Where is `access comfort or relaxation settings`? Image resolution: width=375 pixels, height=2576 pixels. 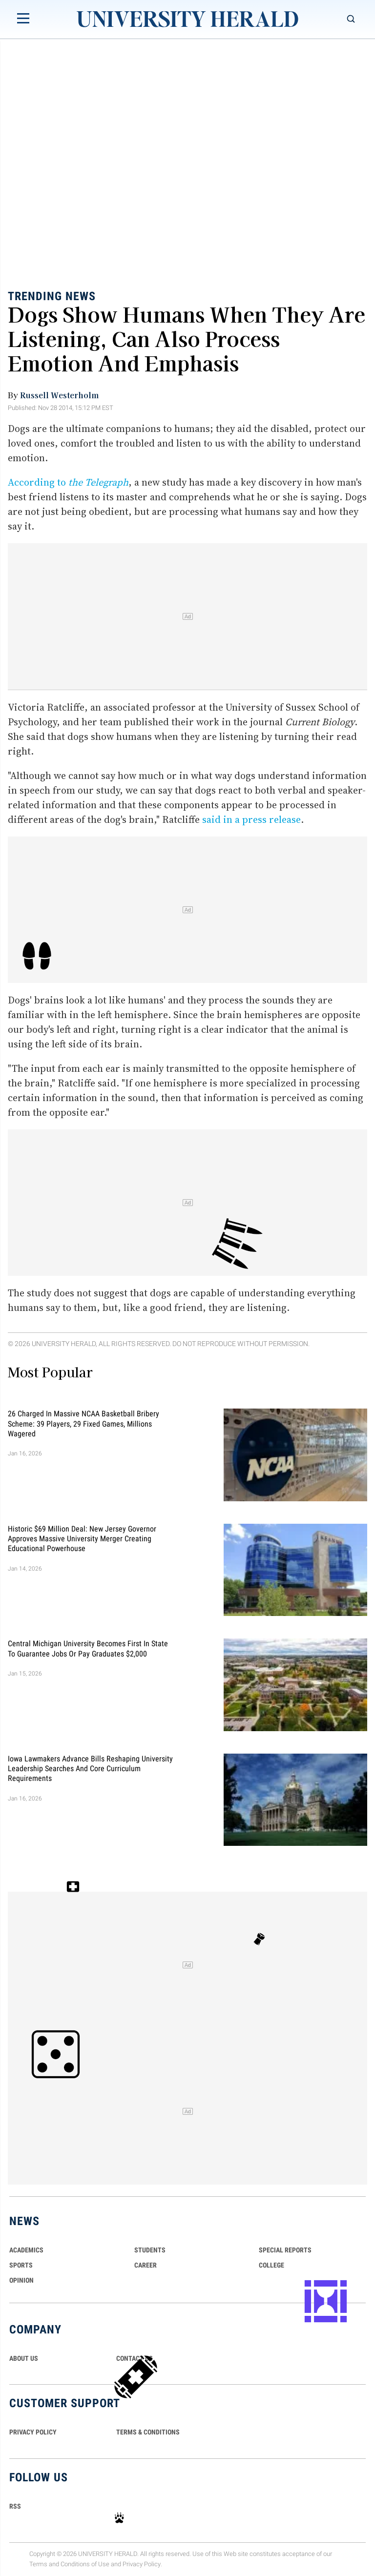 access comfort or relaxation settings is located at coordinates (37, 955).